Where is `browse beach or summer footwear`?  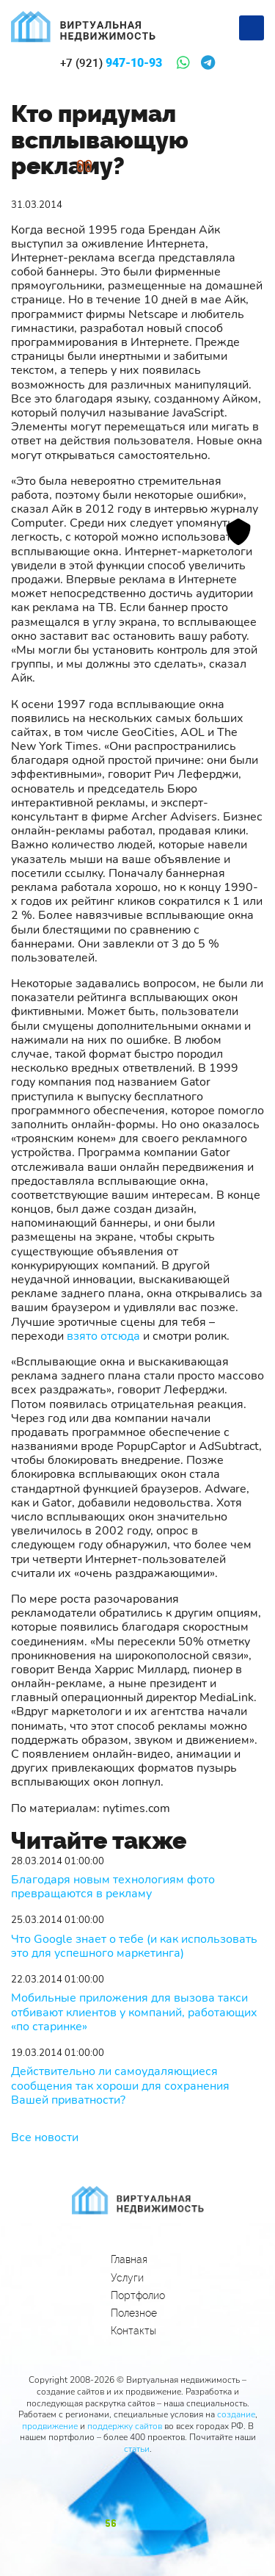 browse beach or summer footwear is located at coordinates (84, 166).